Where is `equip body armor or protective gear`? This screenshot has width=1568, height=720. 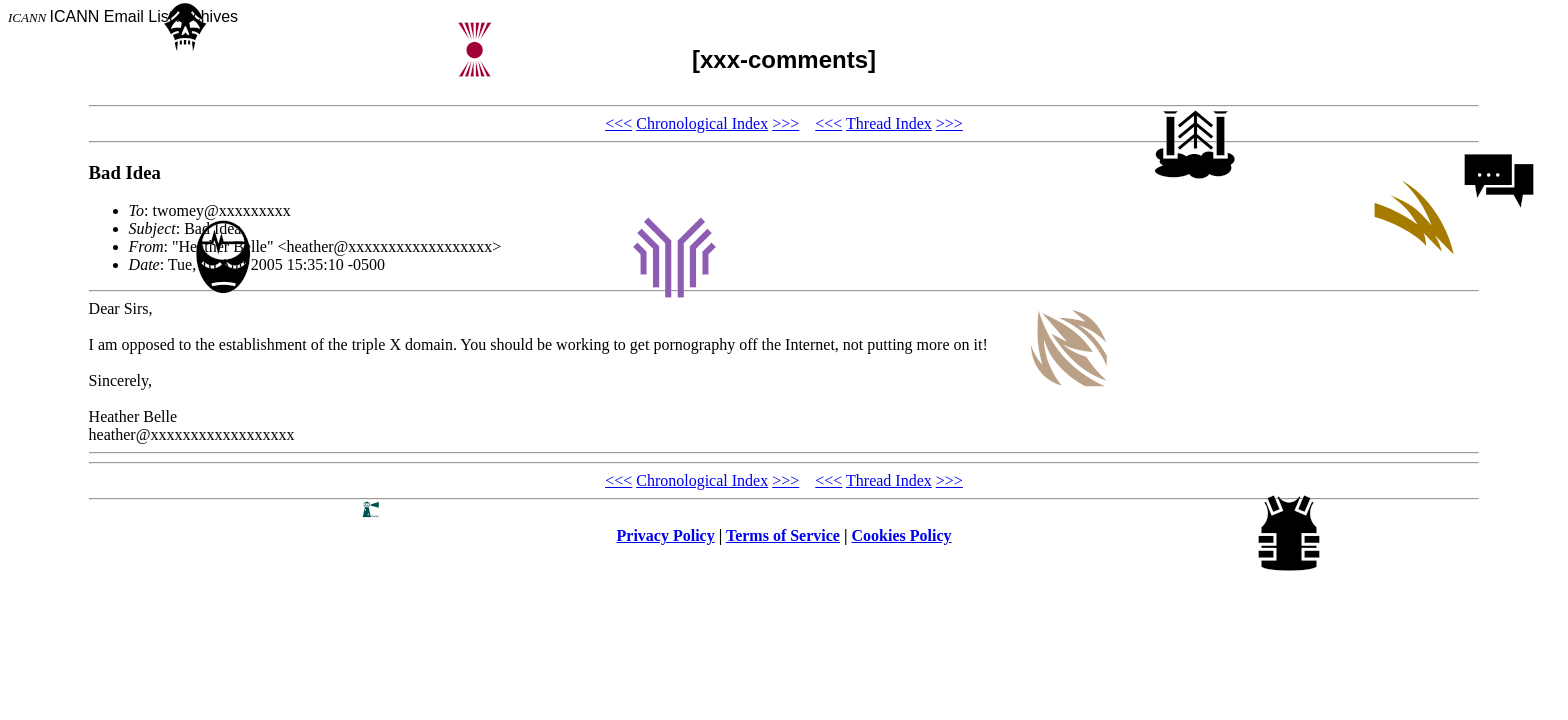 equip body armor or protective gear is located at coordinates (1289, 533).